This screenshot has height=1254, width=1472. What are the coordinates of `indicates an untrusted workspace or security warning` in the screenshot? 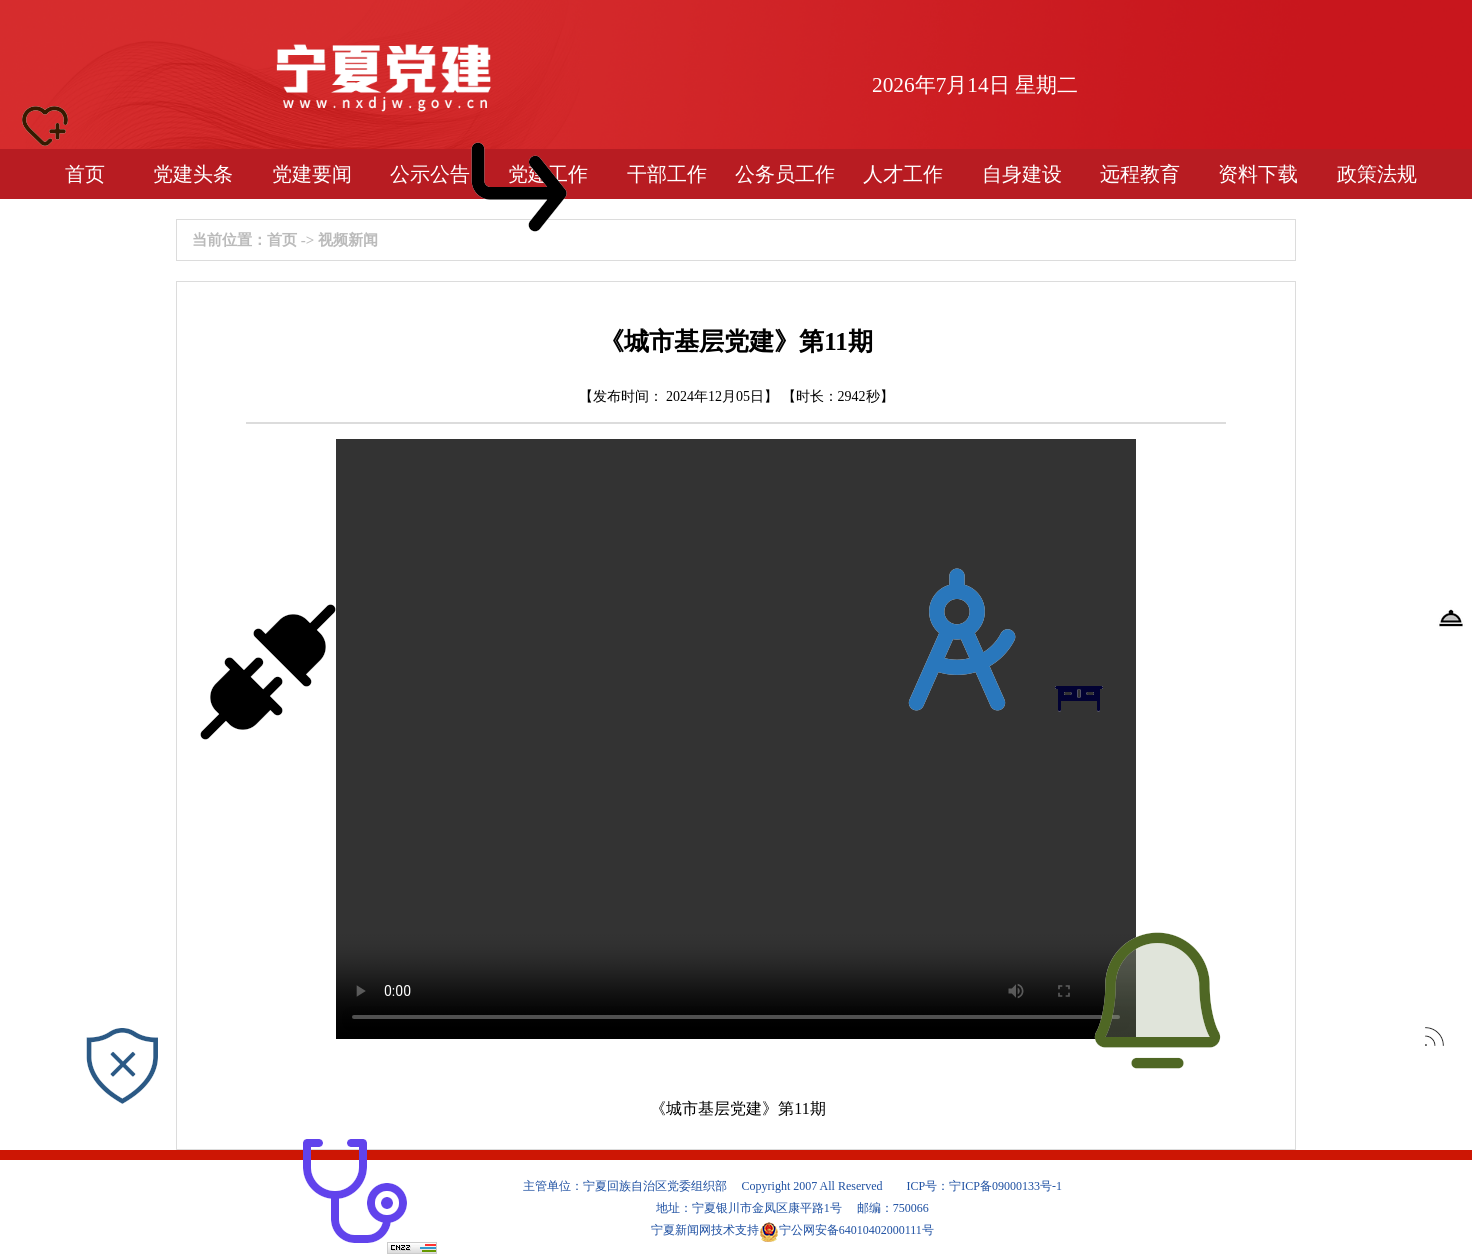 It's located at (122, 1066).